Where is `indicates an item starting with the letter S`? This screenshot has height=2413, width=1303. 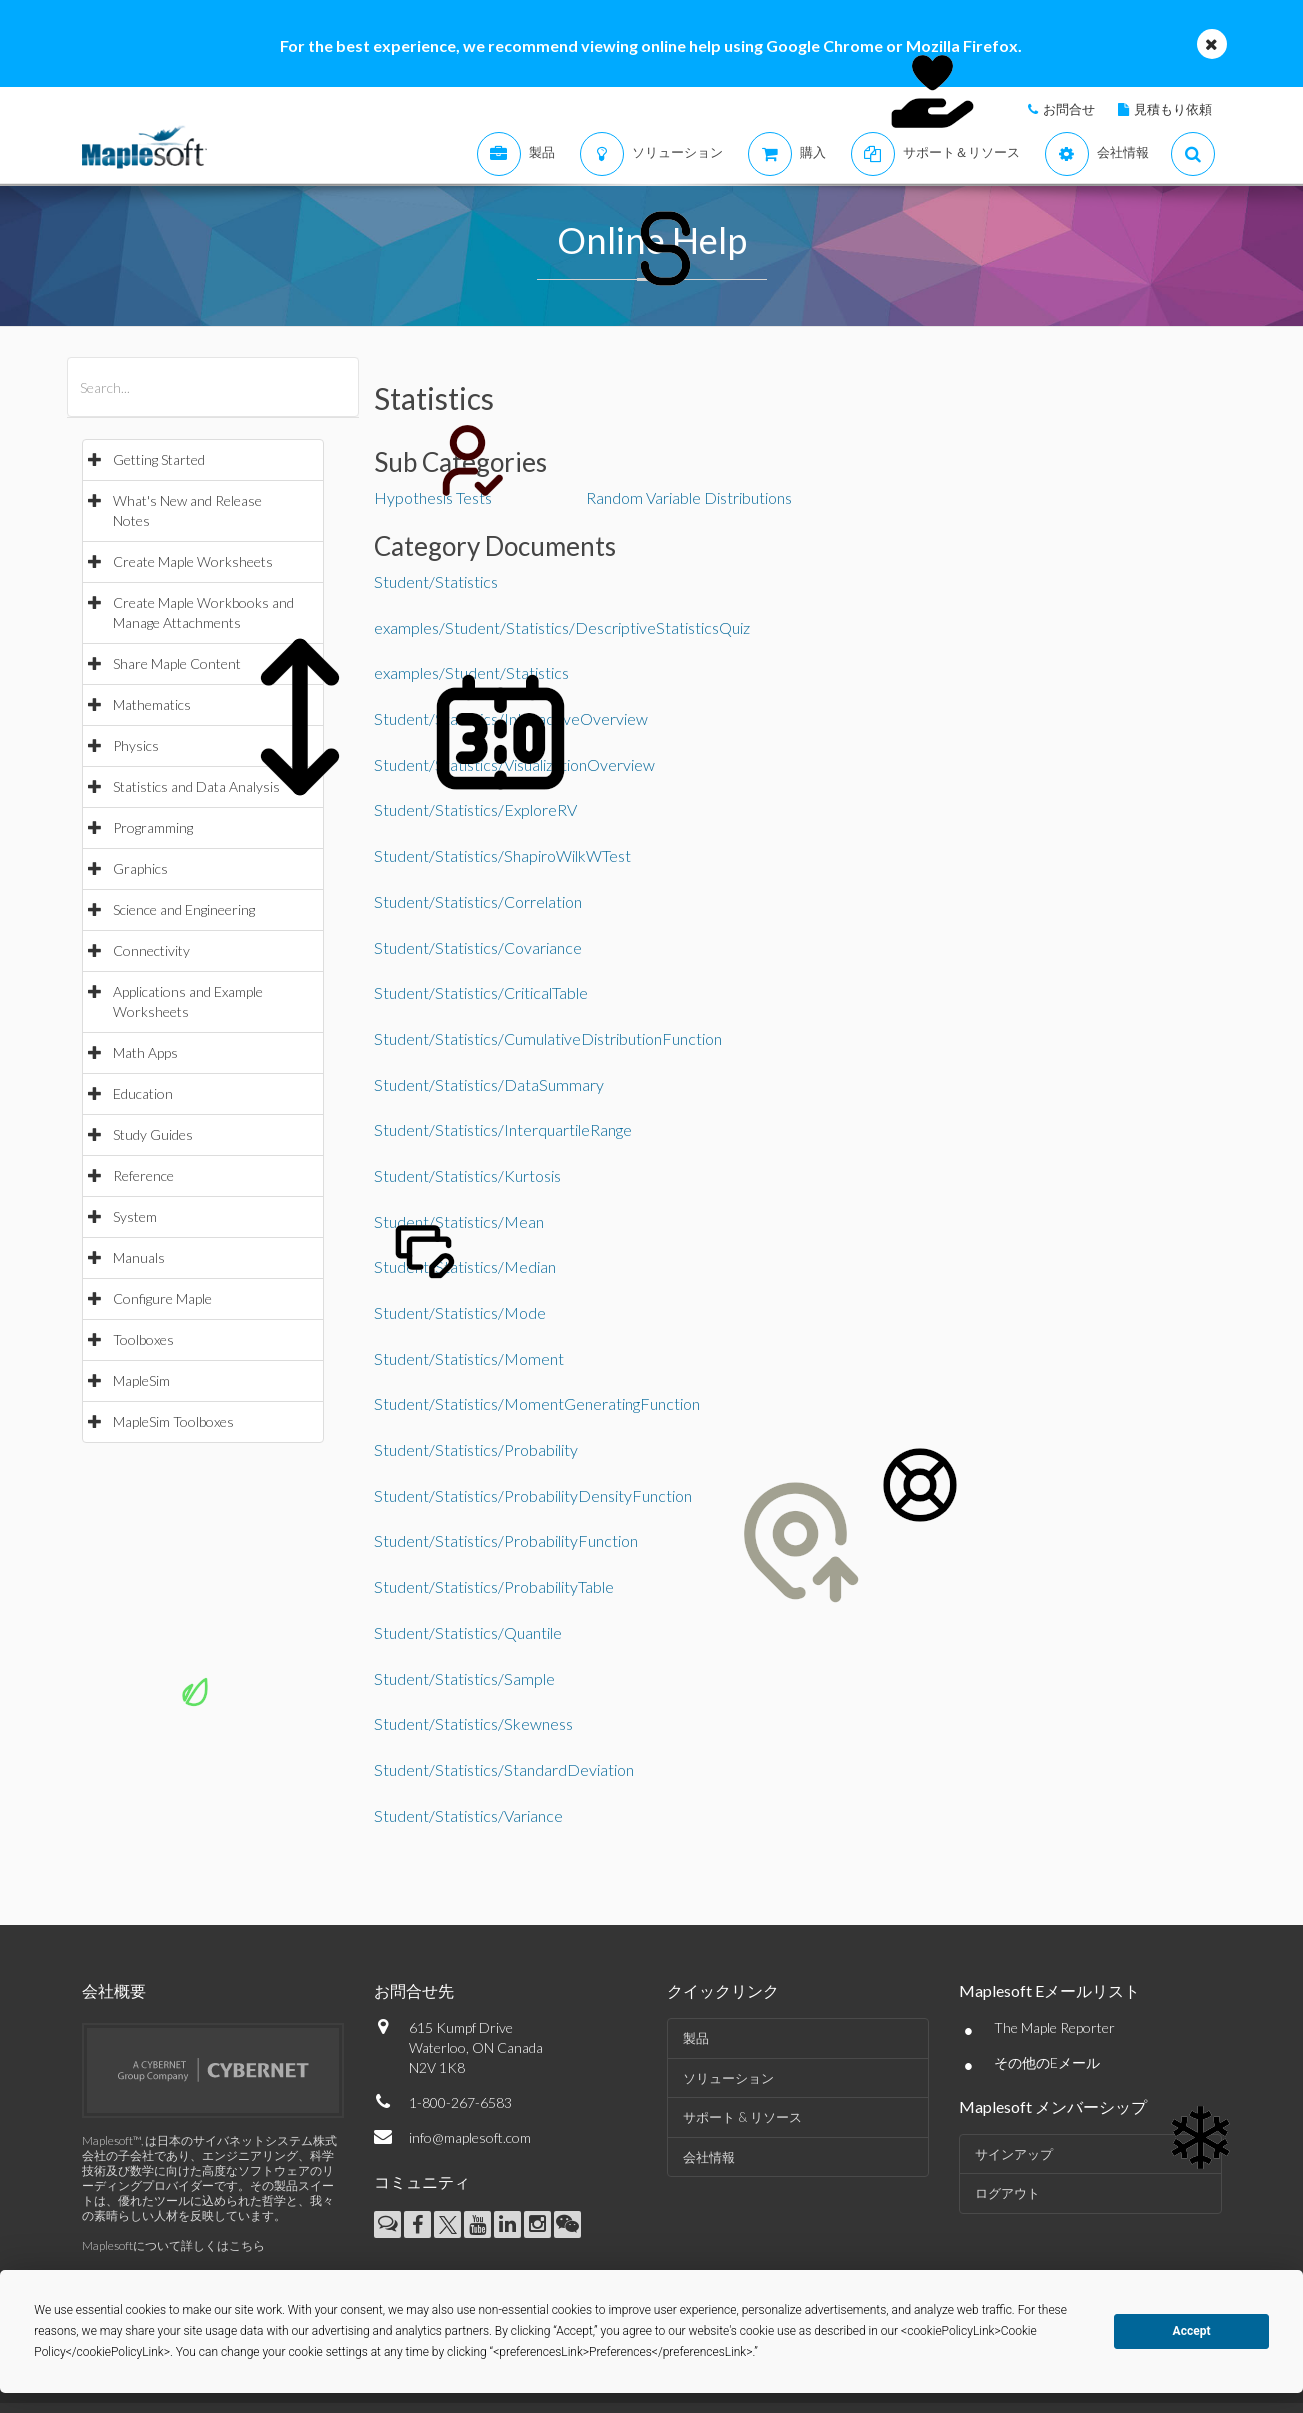
indicates an item starting with the letter S is located at coordinates (665, 248).